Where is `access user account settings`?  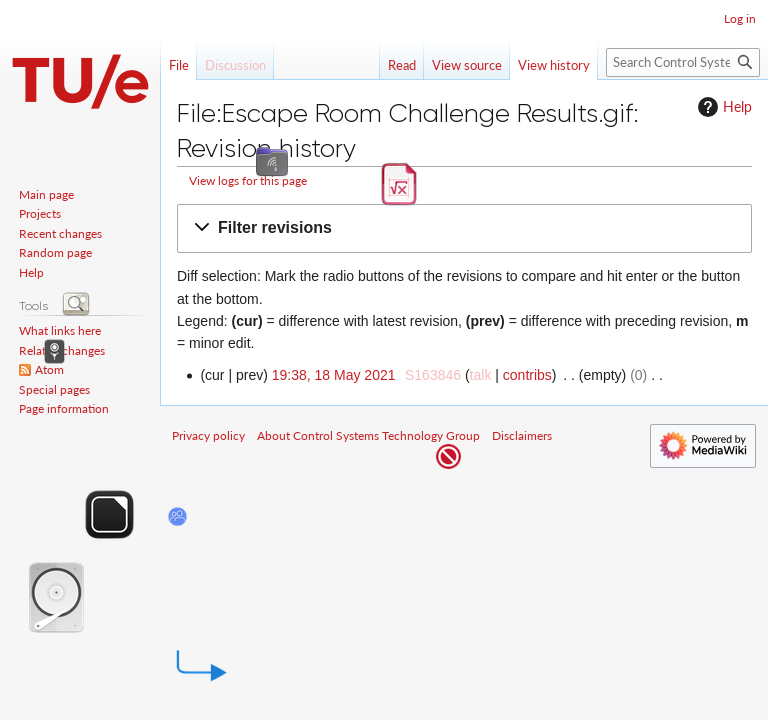
access user account settings is located at coordinates (177, 516).